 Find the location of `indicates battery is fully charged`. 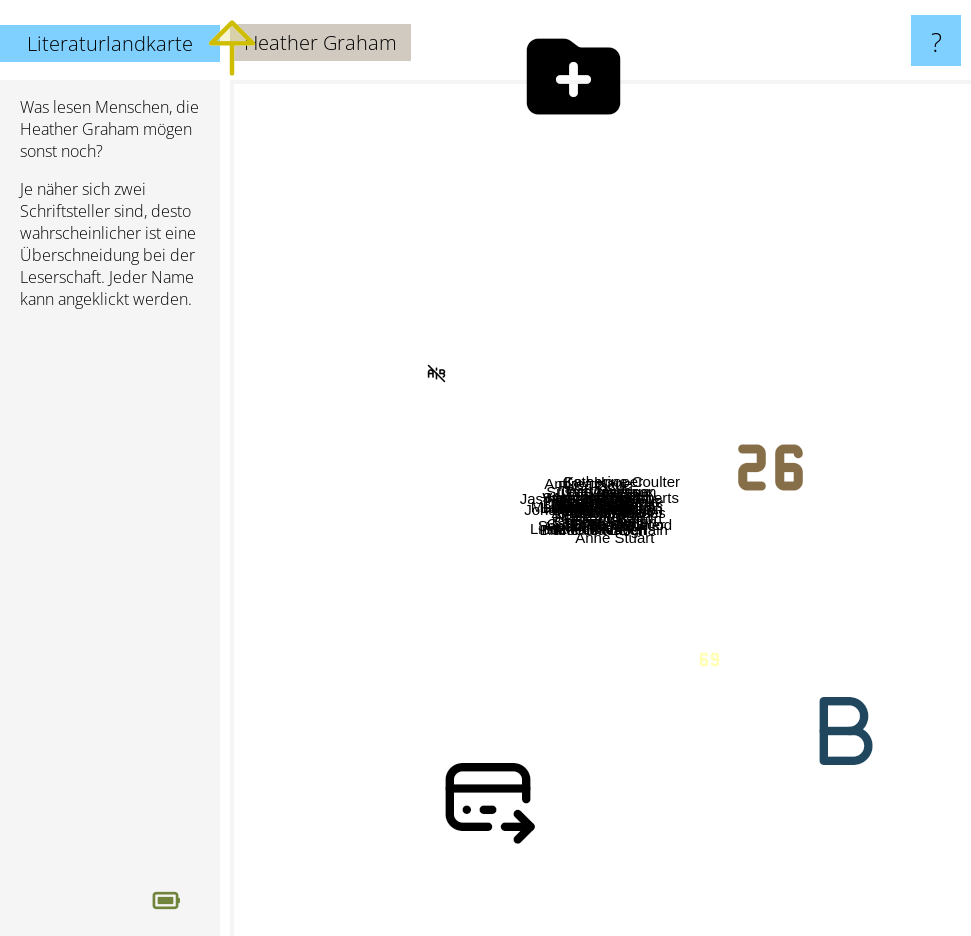

indicates battery is fully charged is located at coordinates (165, 900).